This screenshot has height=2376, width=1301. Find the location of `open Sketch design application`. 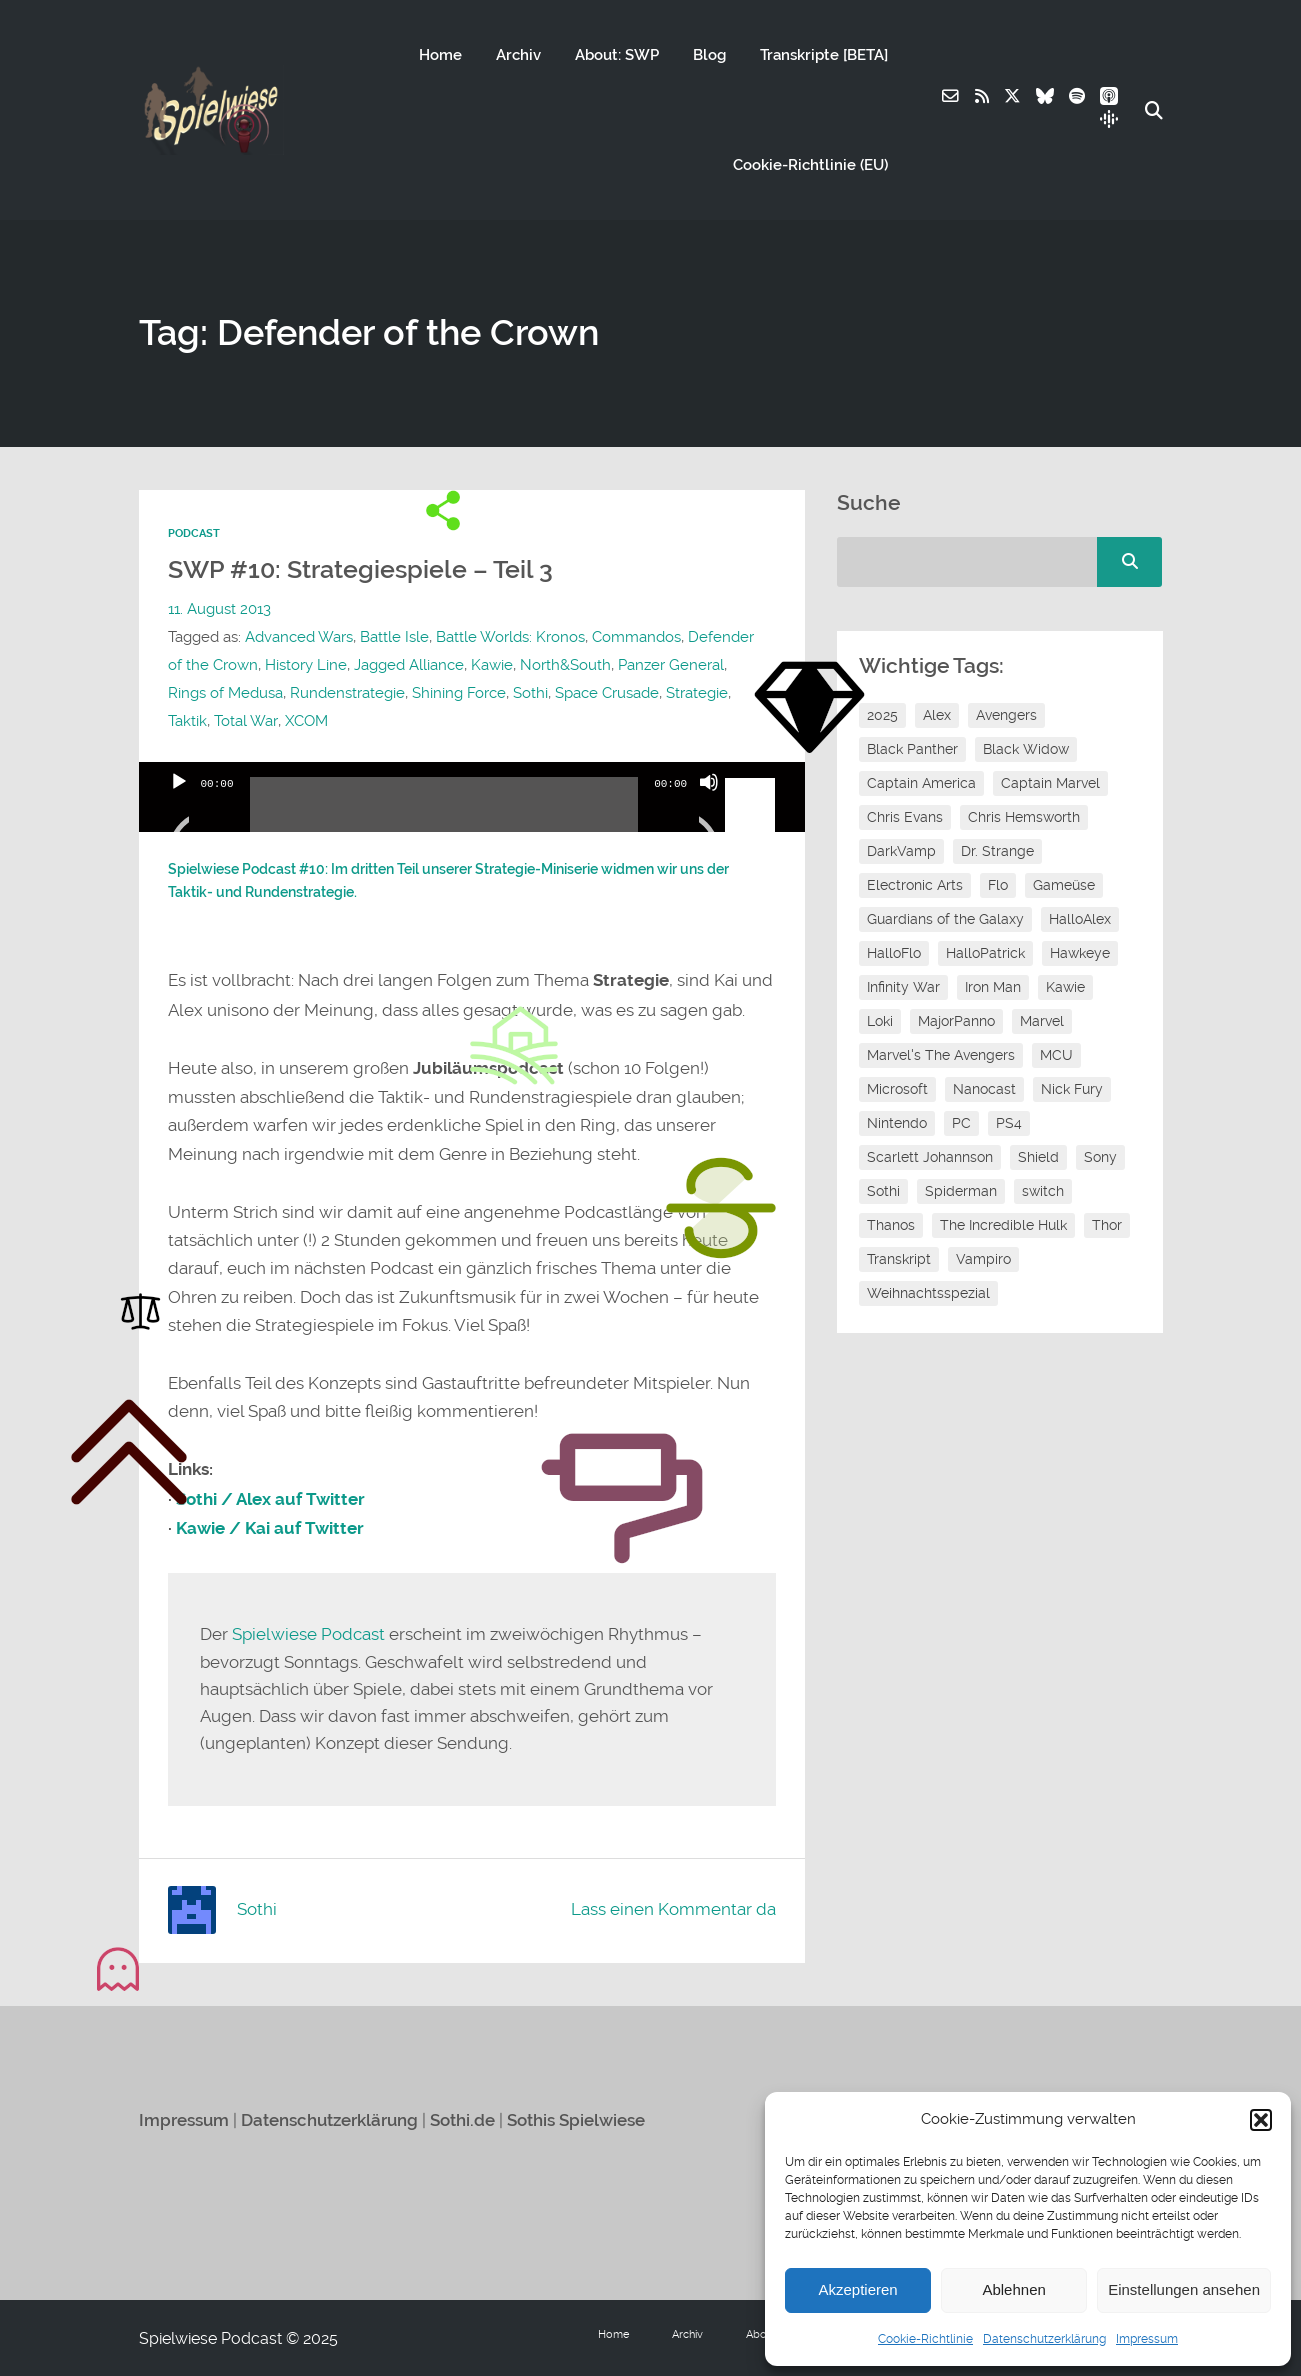

open Sketch design application is located at coordinates (809, 705).